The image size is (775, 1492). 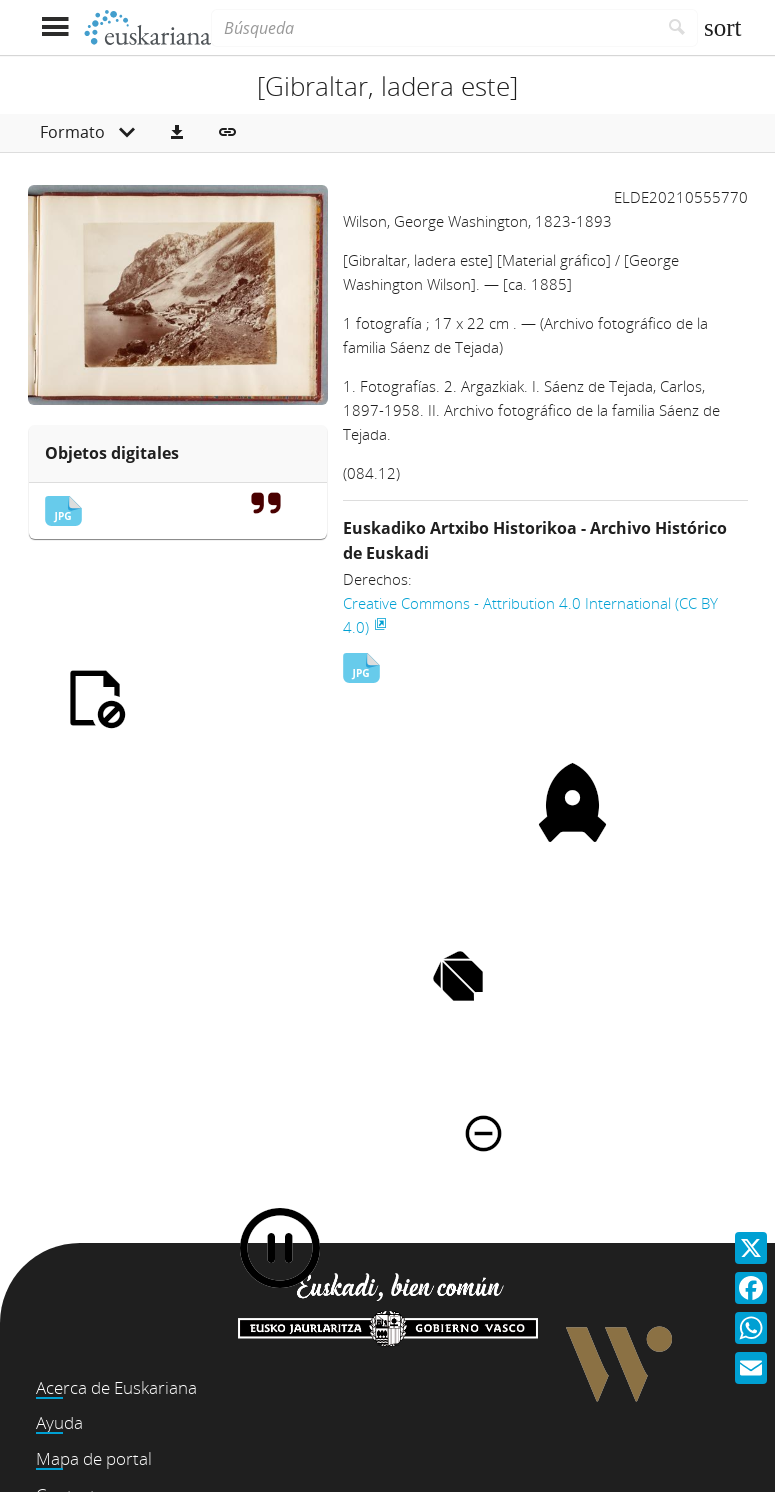 I want to click on pause media playback, so click(x=280, y=1248).